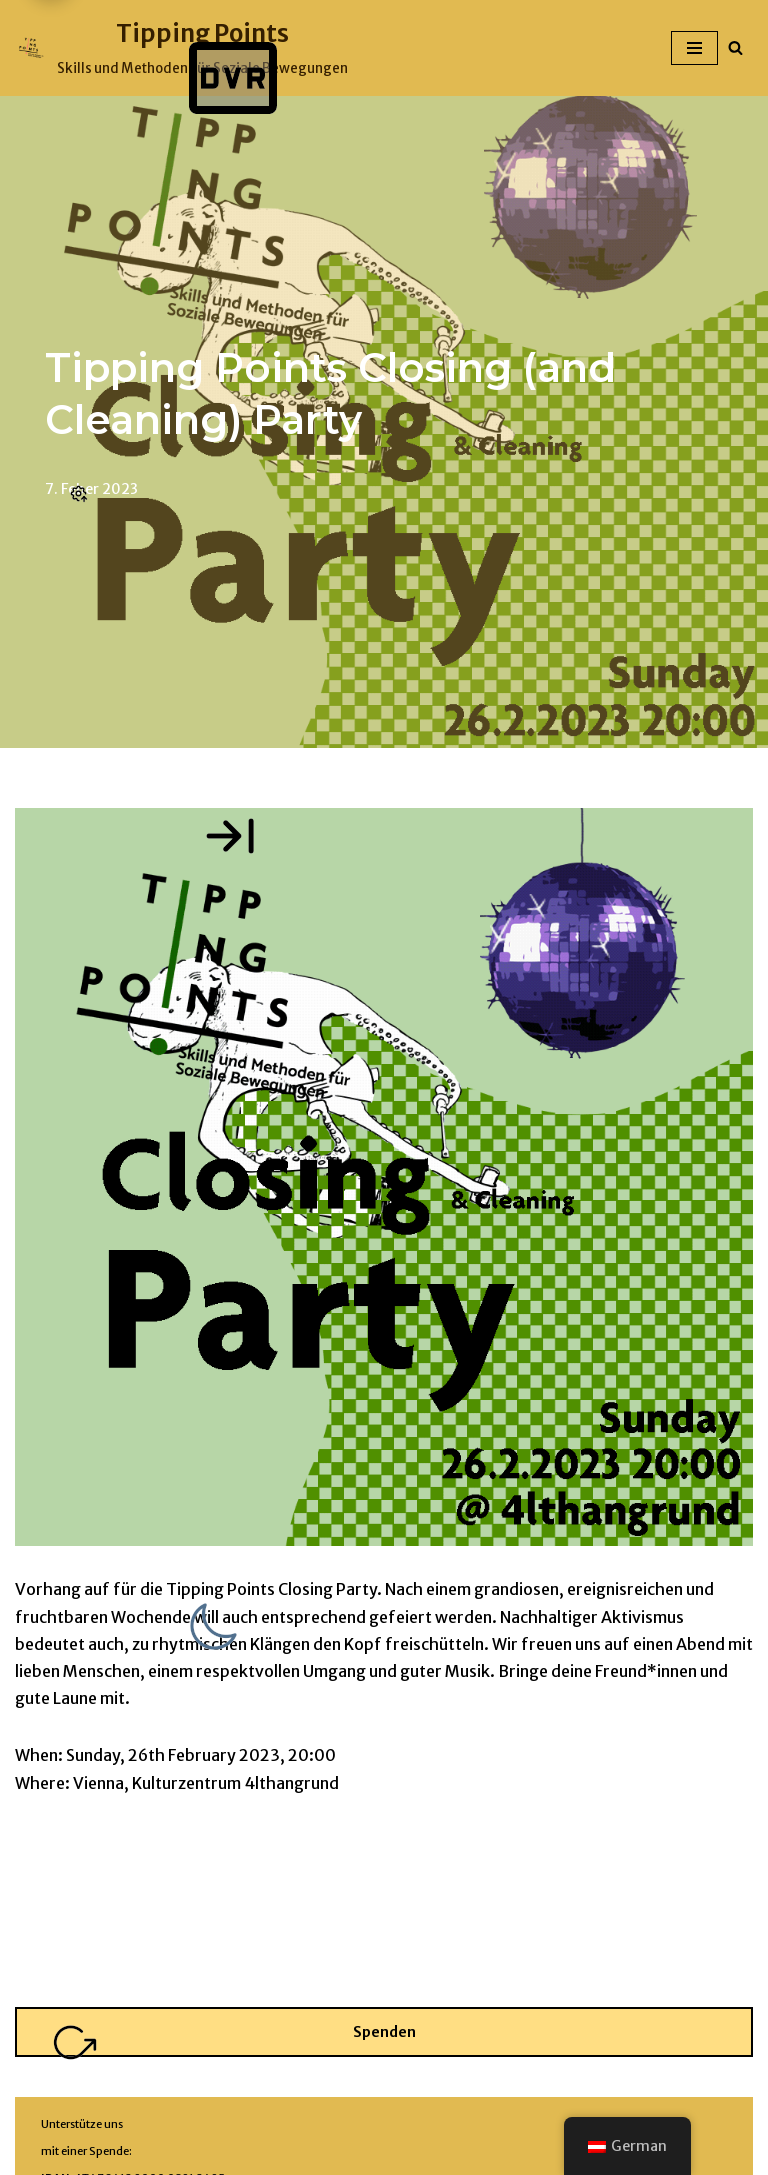  Describe the element at coordinates (233, 78) in the screenshot. I see `access DVR recordings` at that location.